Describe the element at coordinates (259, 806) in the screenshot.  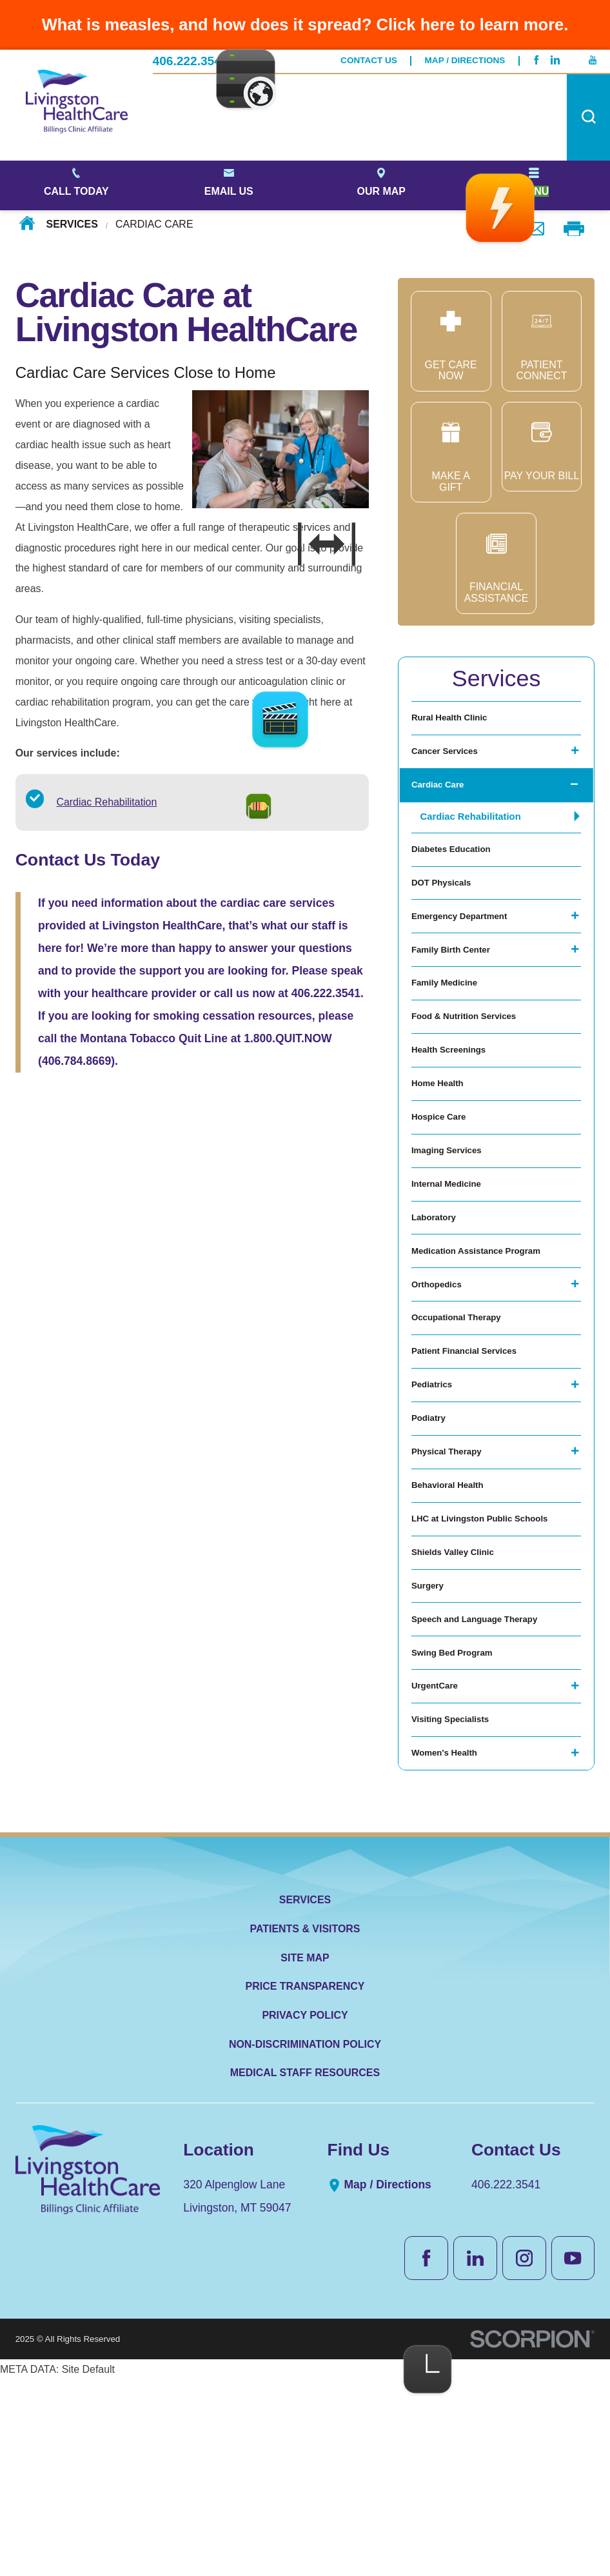
I see `open ColorCode app` at that location.